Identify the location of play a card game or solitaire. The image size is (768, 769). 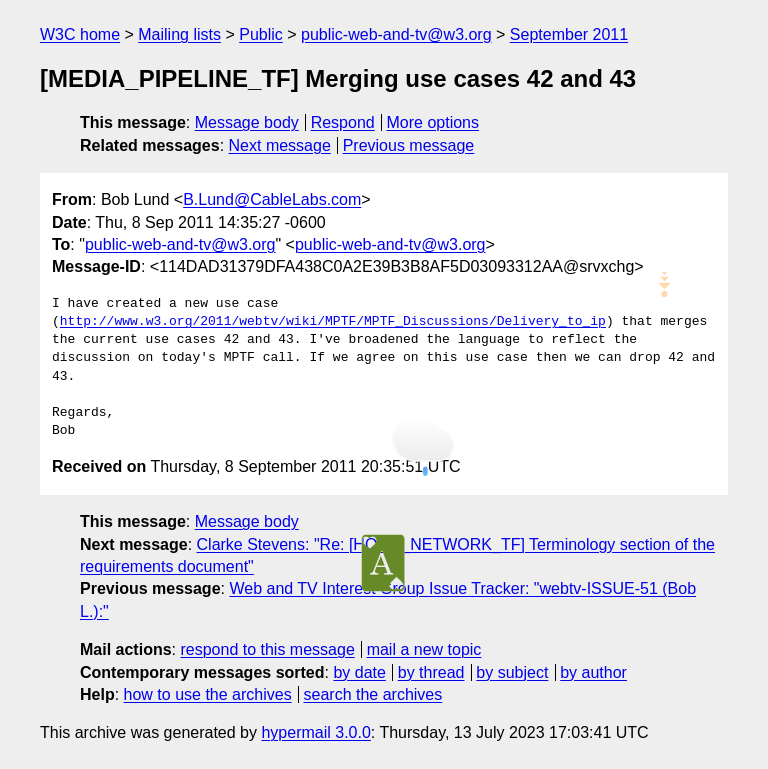
(383, 563).